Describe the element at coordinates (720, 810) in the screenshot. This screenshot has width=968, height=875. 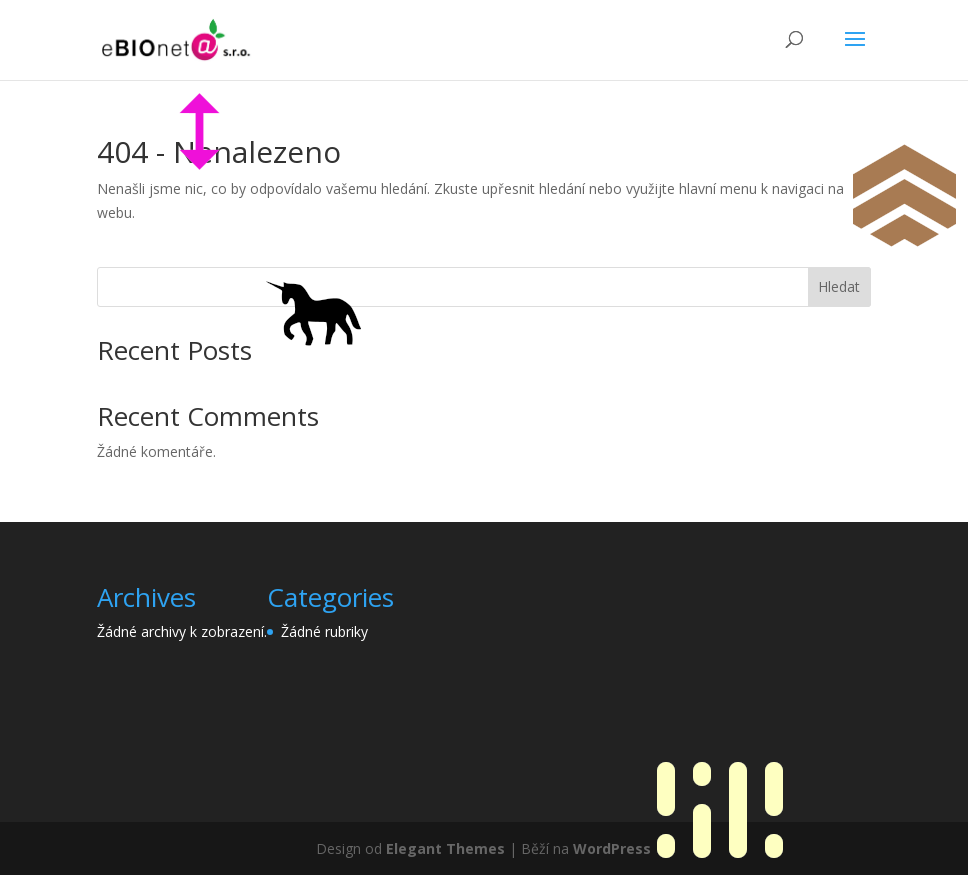
I see `scrollreveal javascript library logo` at that location.